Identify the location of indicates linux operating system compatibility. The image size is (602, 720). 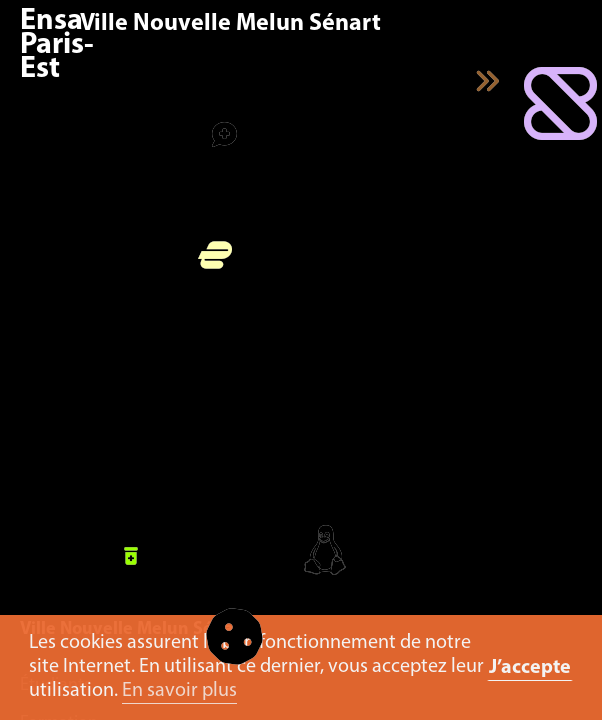
(325, 550).